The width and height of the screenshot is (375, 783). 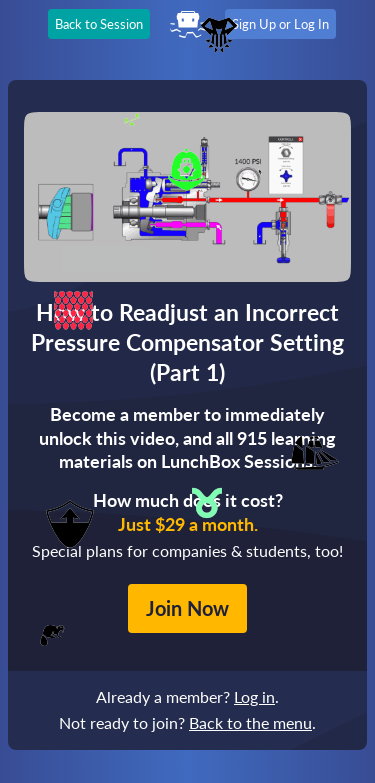 I want to click on upgrade your armor or defensive stats, so click(x=70, y=524).